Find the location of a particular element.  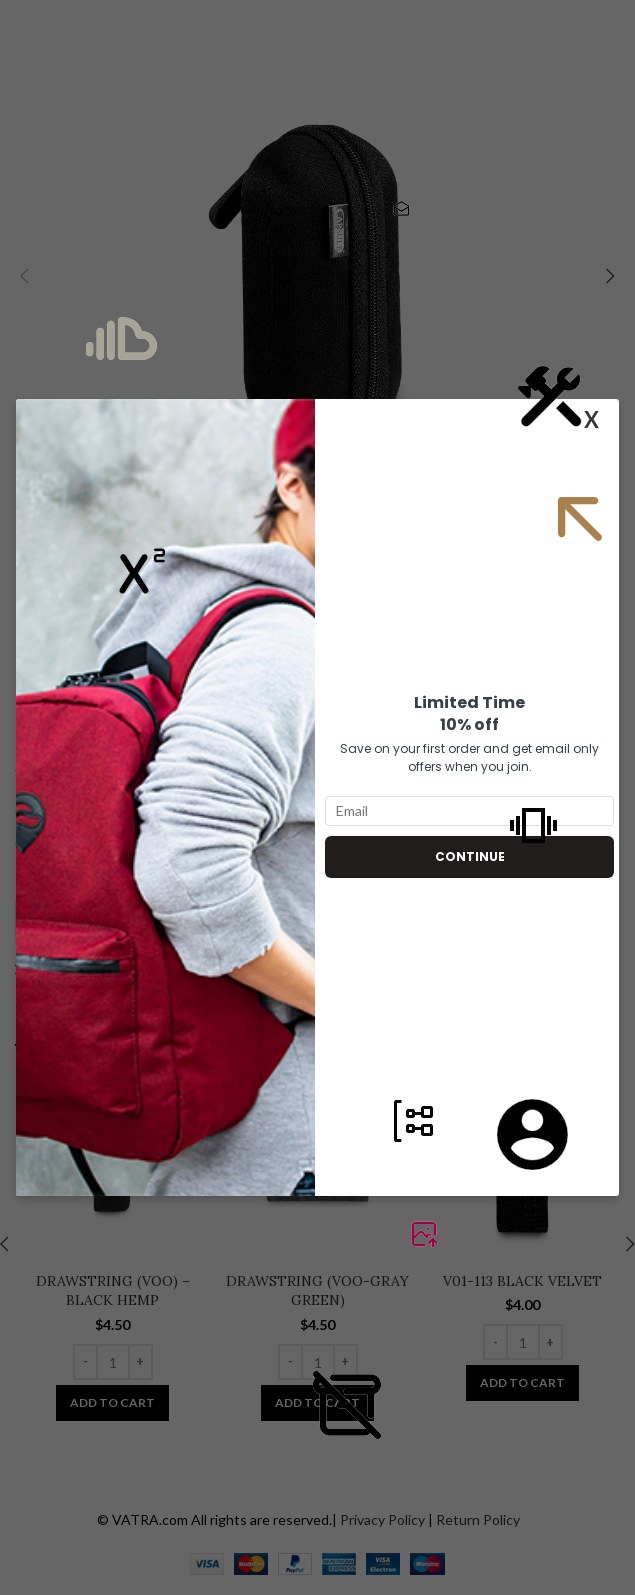

format selected text as superscript is located at coordinates (134, 571).